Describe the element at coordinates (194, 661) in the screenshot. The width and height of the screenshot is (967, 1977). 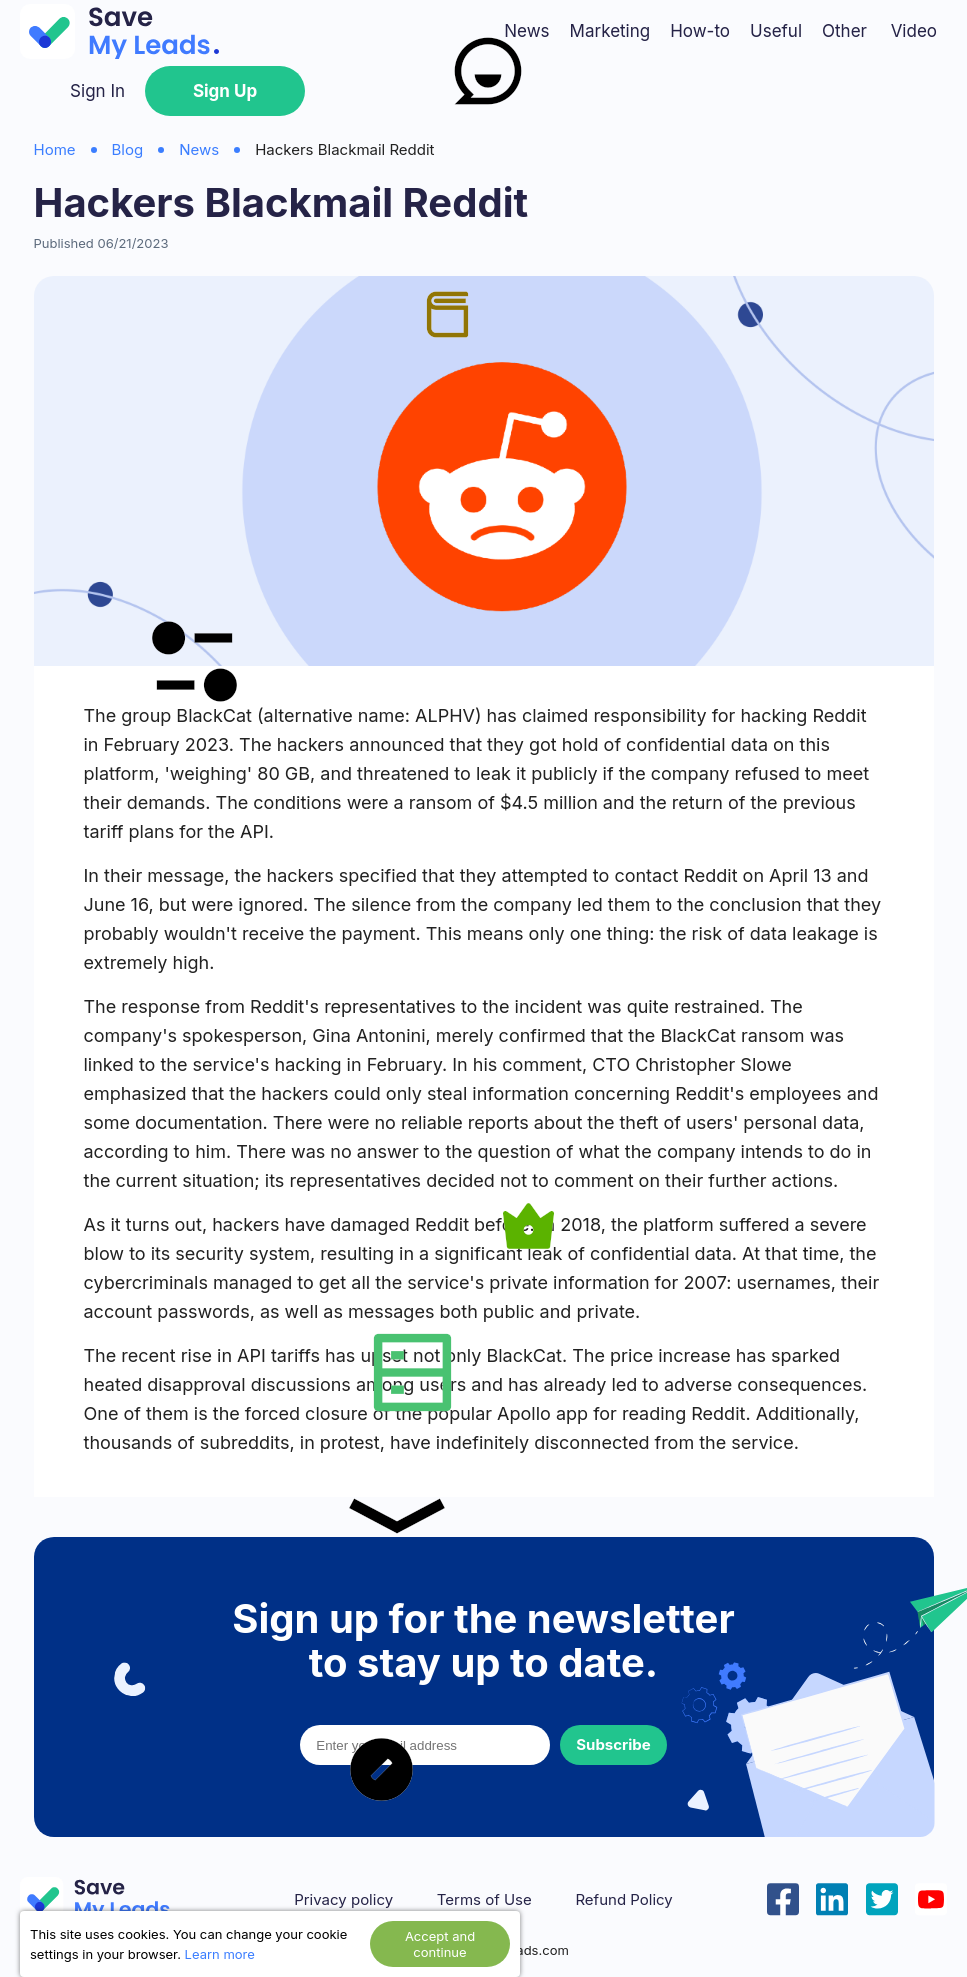
I see `adjust audio equalizer settings` at that location.